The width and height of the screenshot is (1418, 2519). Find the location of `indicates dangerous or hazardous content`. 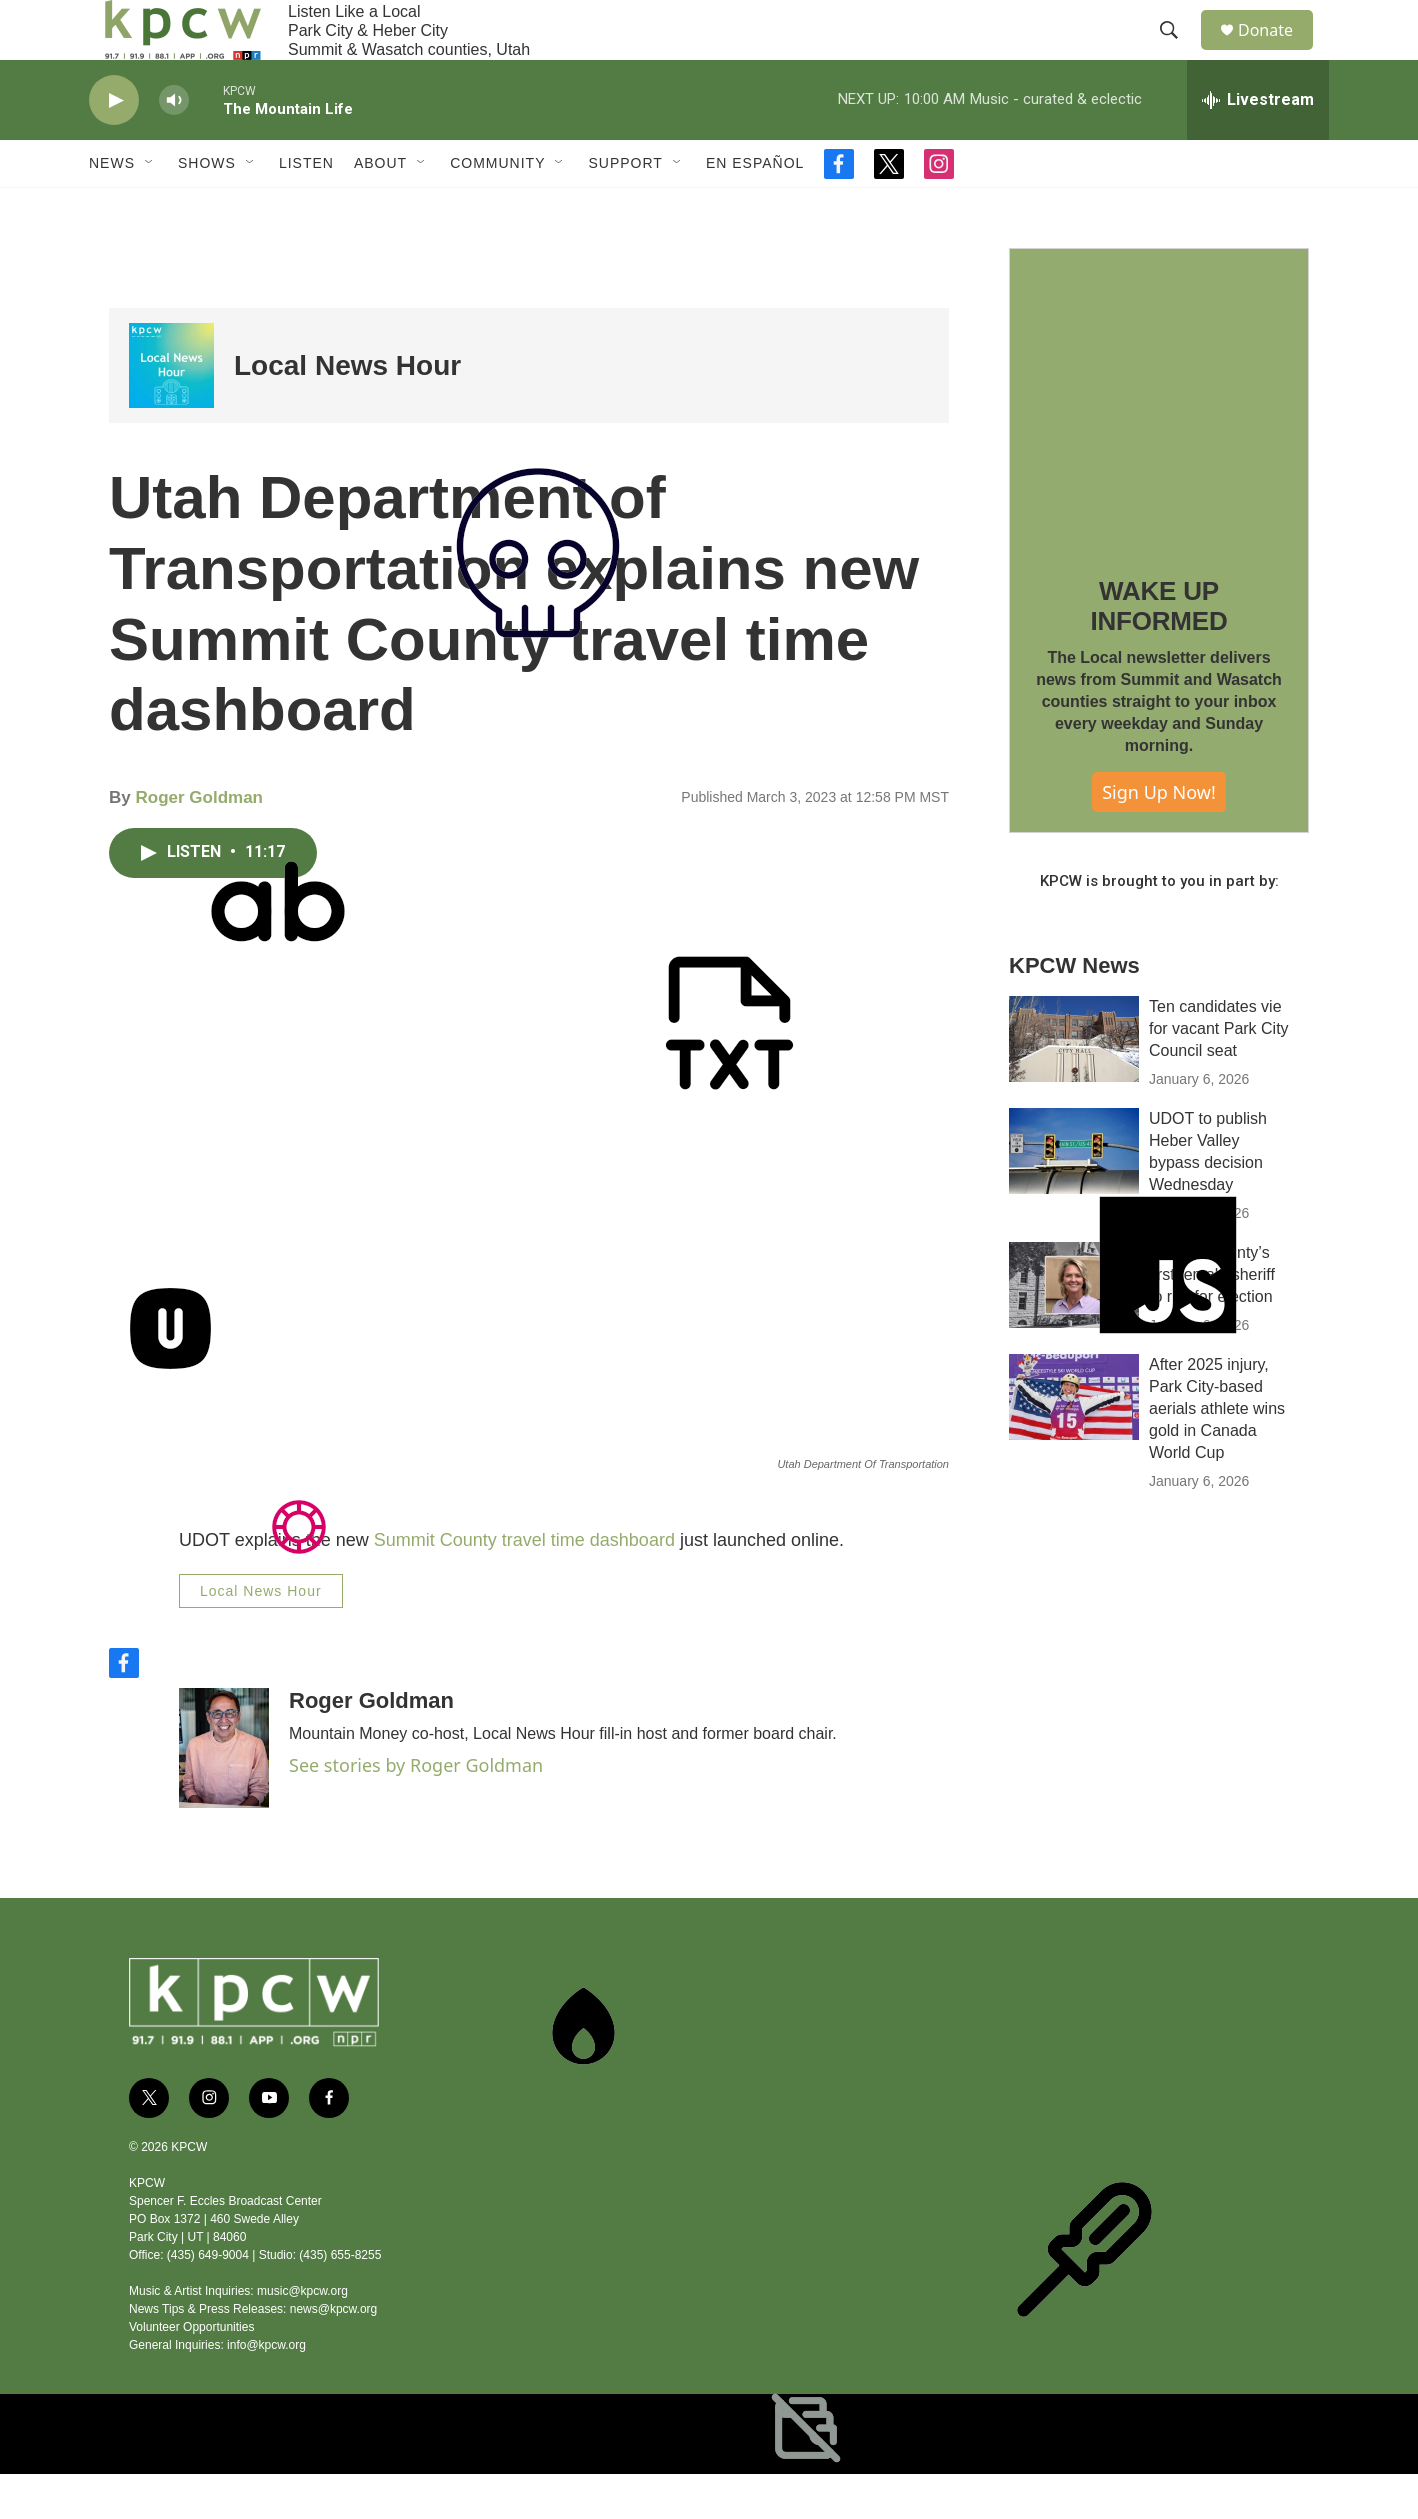

indicates dangerous or hazardous content is located at coordinates (538, 556).